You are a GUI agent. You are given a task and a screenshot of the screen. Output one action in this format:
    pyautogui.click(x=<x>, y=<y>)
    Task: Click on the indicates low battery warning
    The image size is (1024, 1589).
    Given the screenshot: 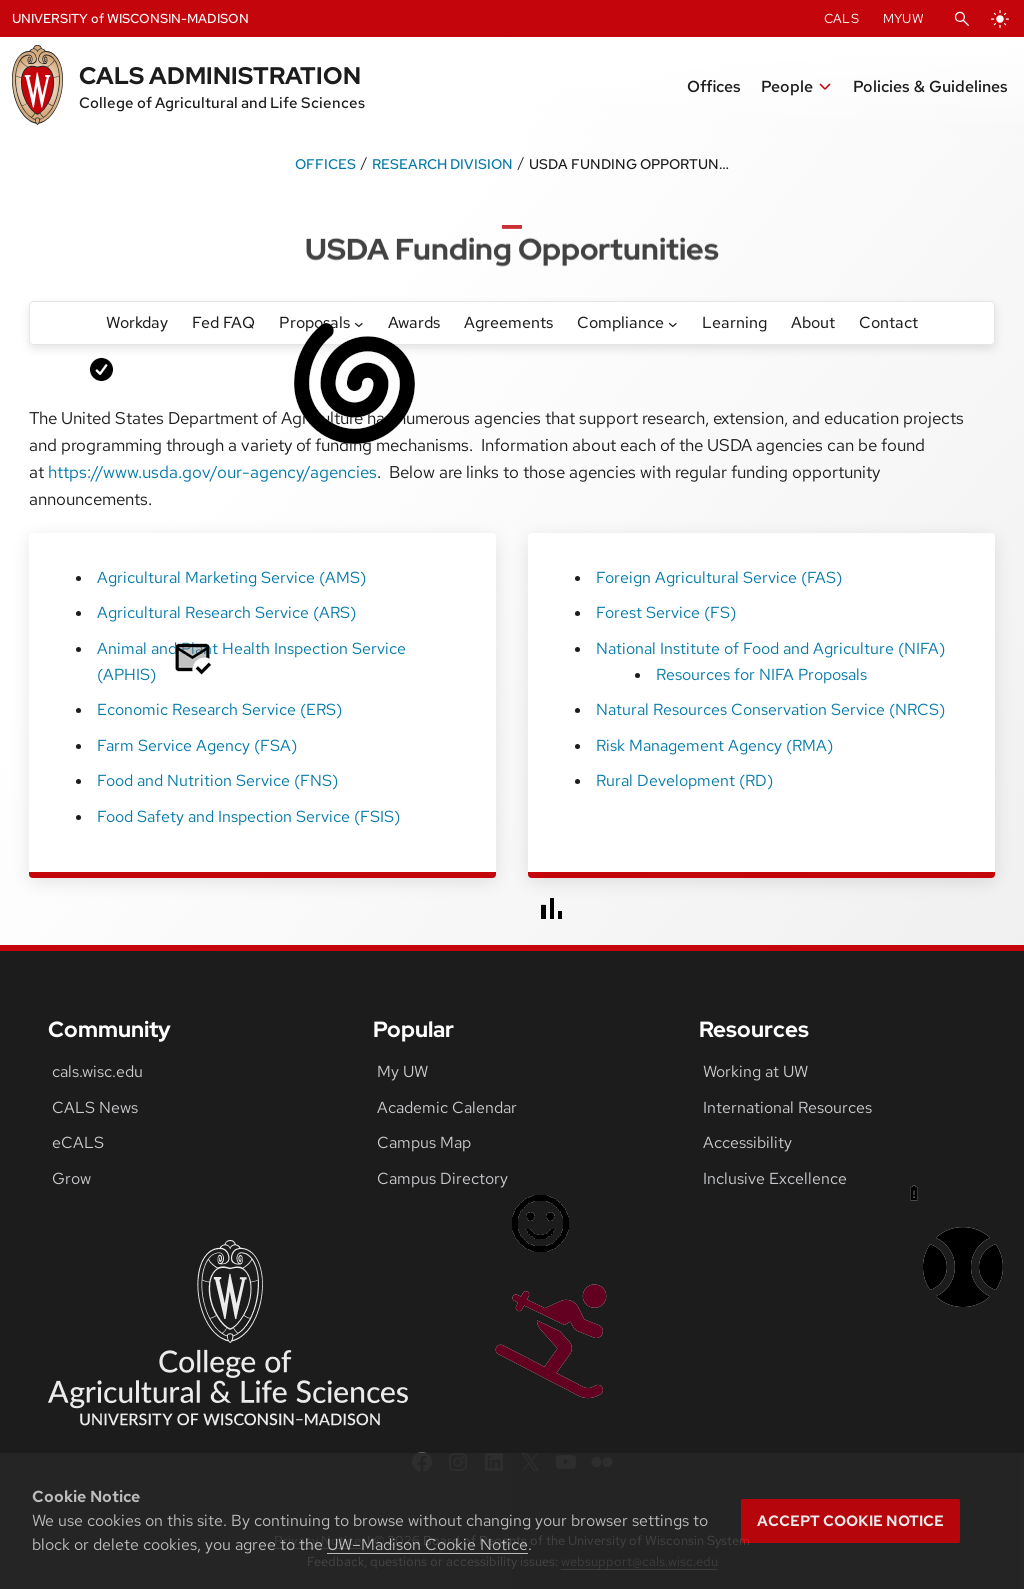 What is the action you would take?
    pyautogui.click(x=914, y=1193)
    